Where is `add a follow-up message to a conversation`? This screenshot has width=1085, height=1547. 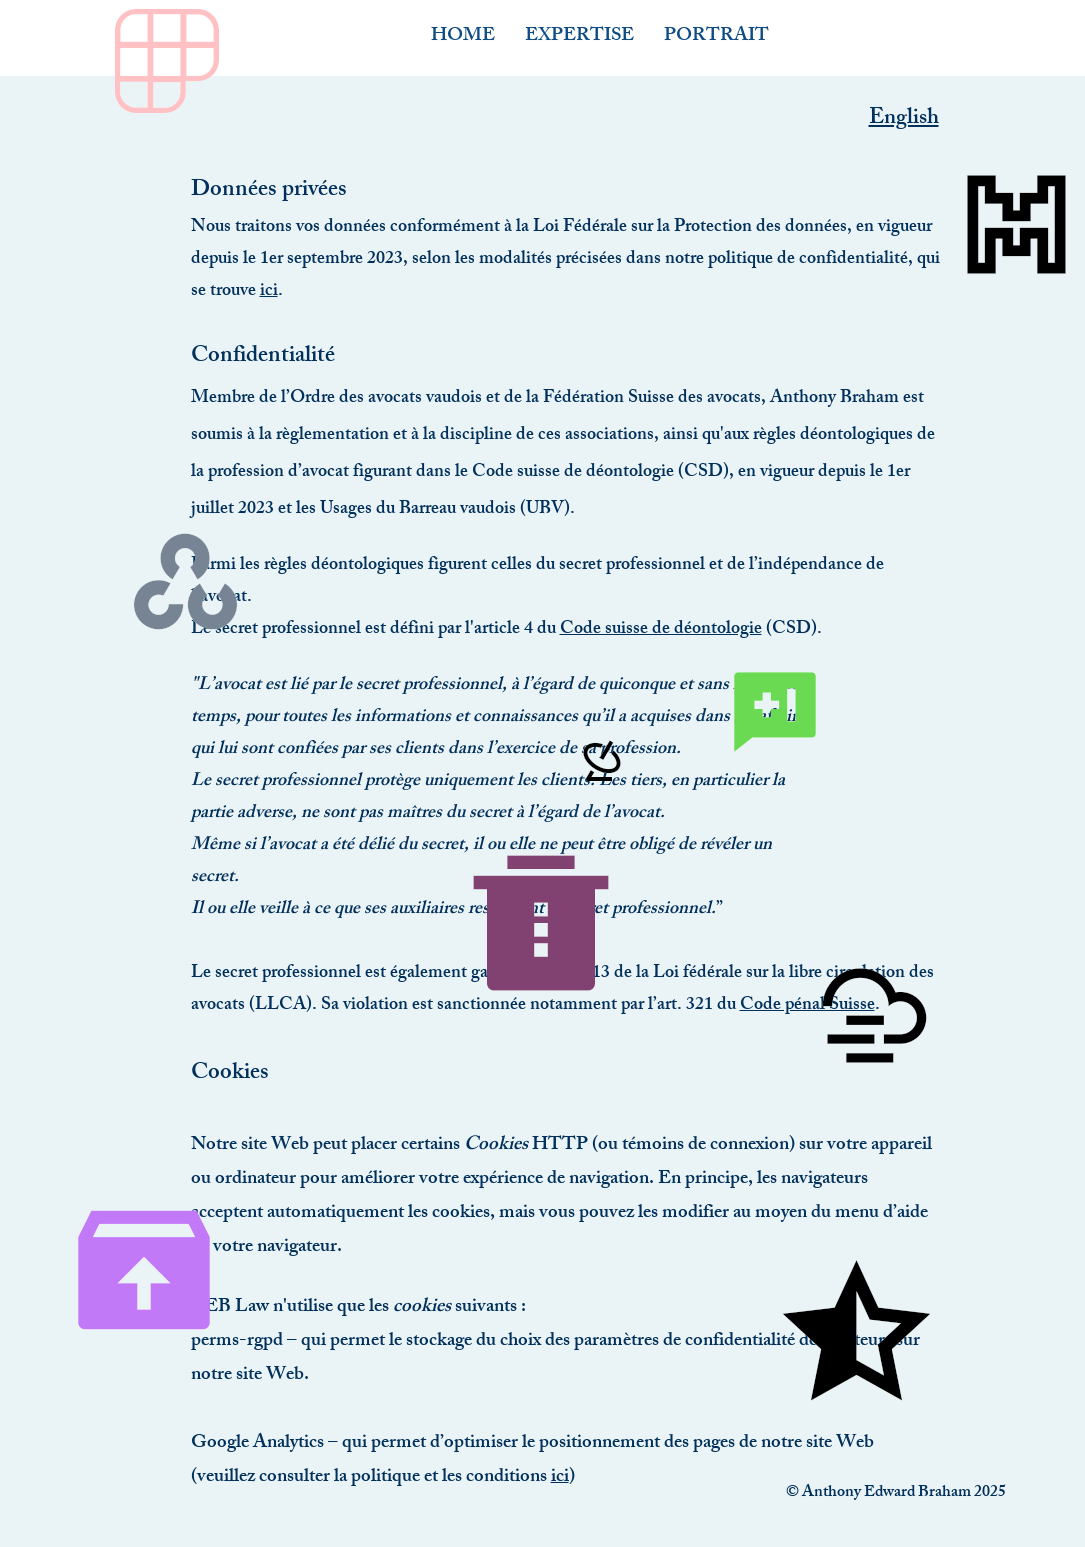 add a follow-up message to a conversation is located at coordinates (775, 709).